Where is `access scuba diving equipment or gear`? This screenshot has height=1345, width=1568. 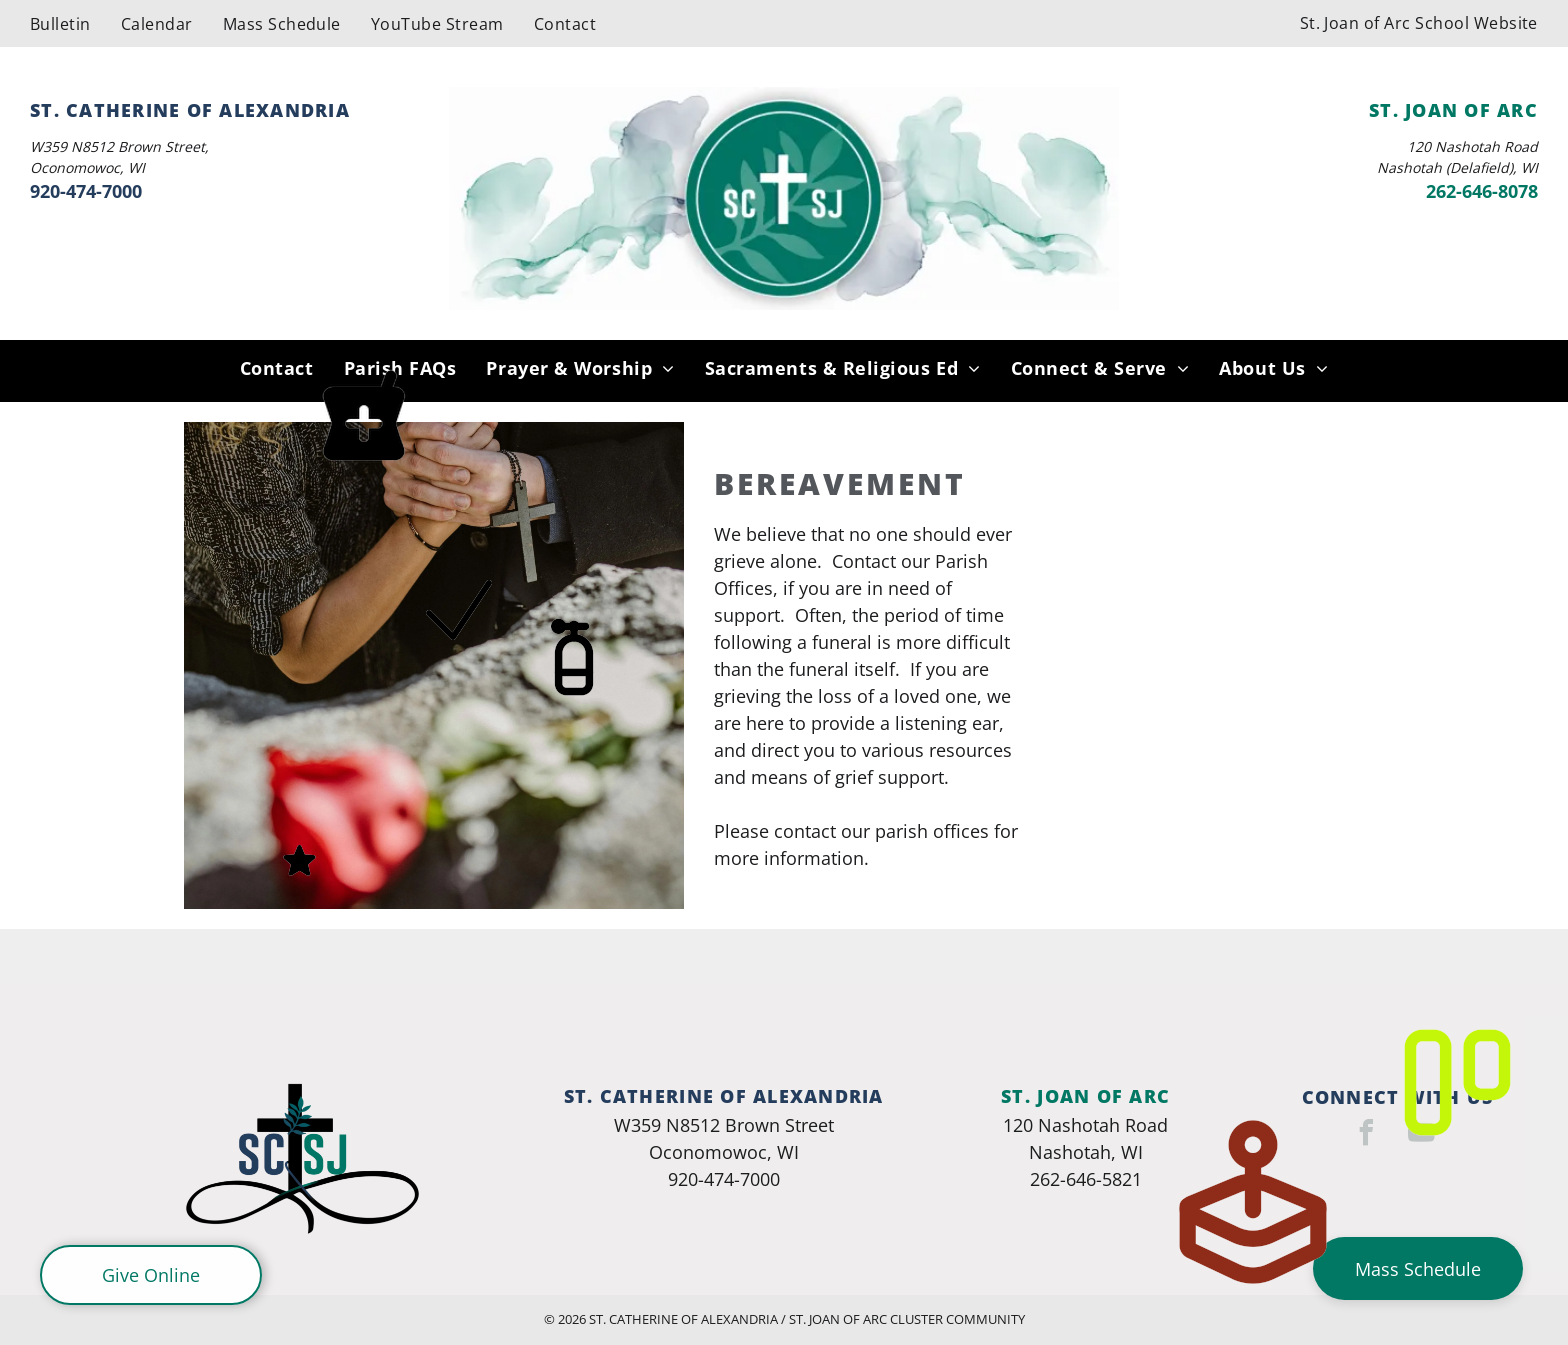
access scuba diving equipment or gear is located at coordinates (574, 657).